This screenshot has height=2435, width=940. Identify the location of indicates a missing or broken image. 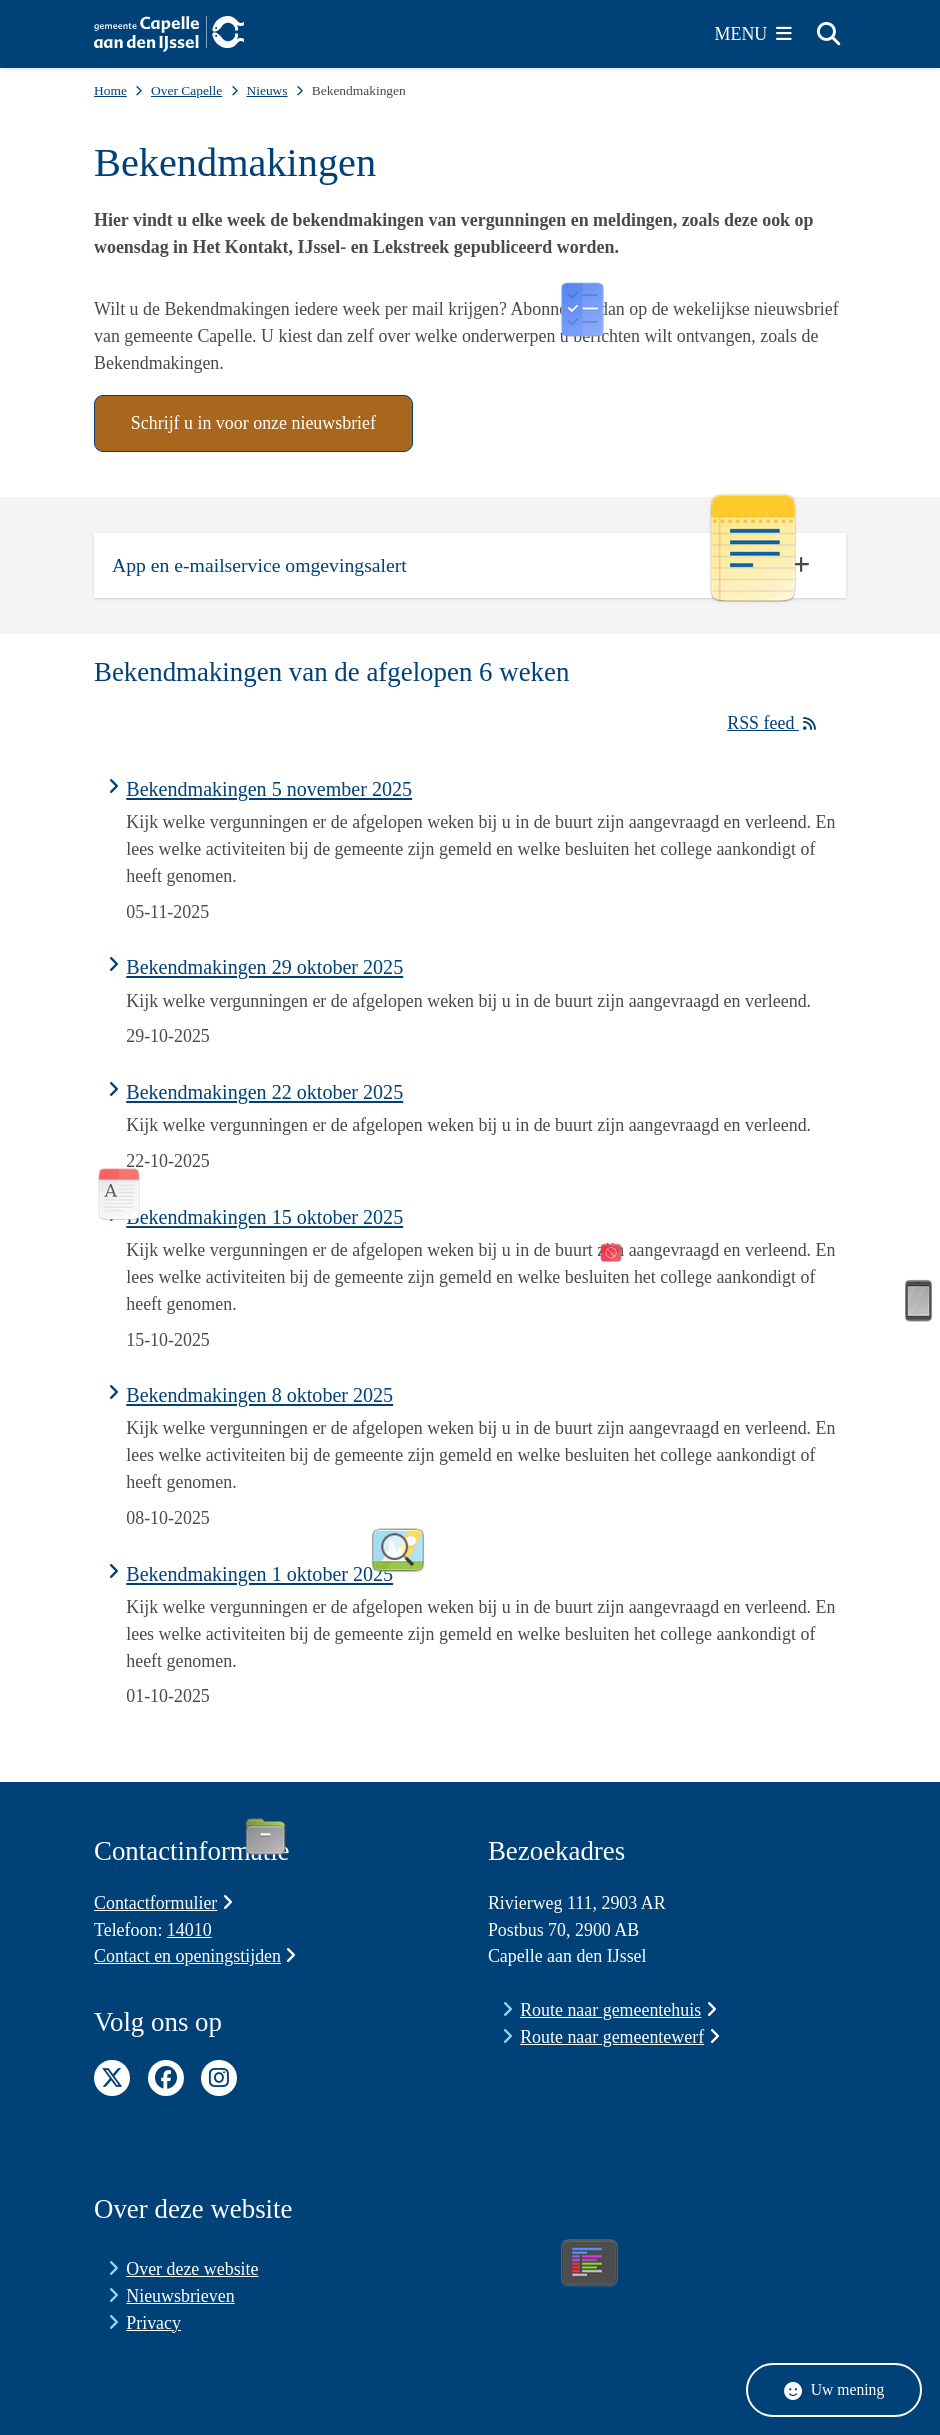
(611, 1252).